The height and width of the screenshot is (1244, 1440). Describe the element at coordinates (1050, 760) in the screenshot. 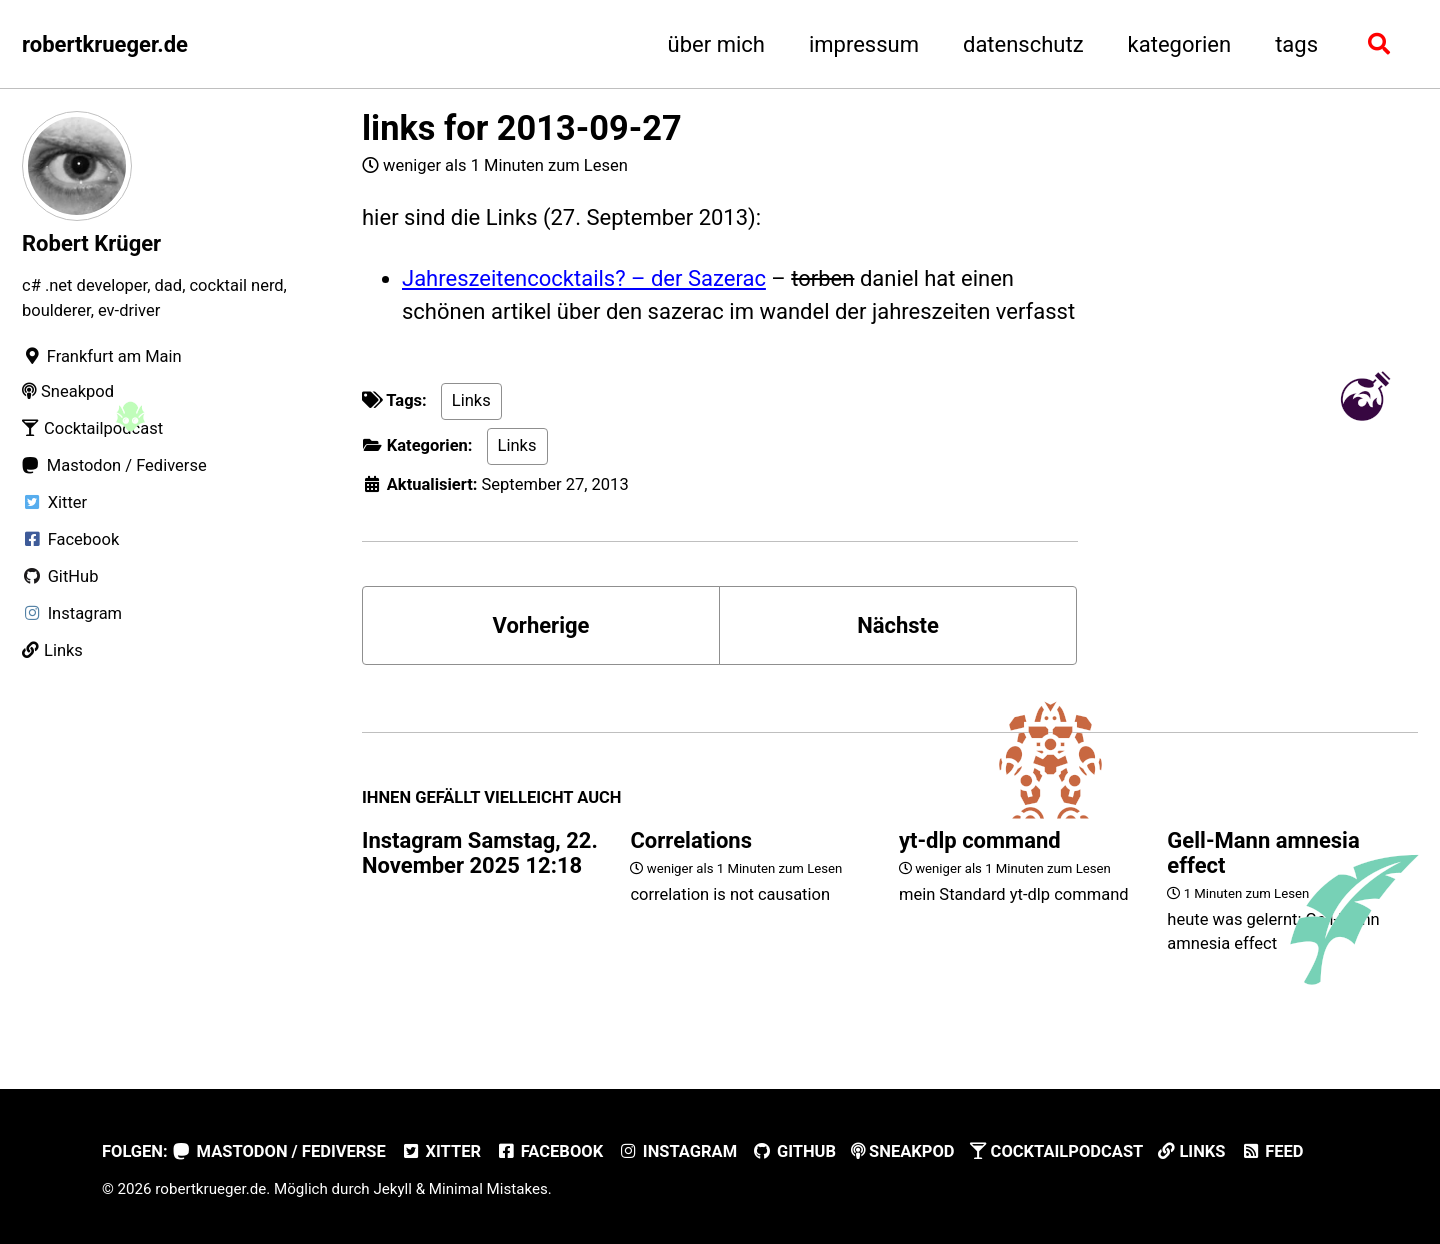

I see `access robot or mech character selection` at that location.